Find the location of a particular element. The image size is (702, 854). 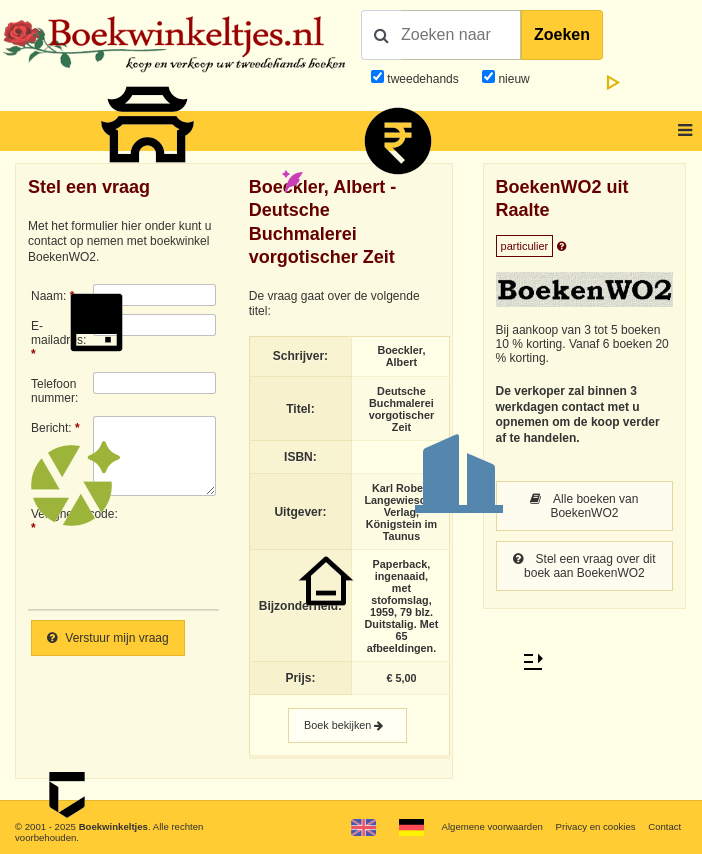

play media or video content is located at coordinates (612, 82).